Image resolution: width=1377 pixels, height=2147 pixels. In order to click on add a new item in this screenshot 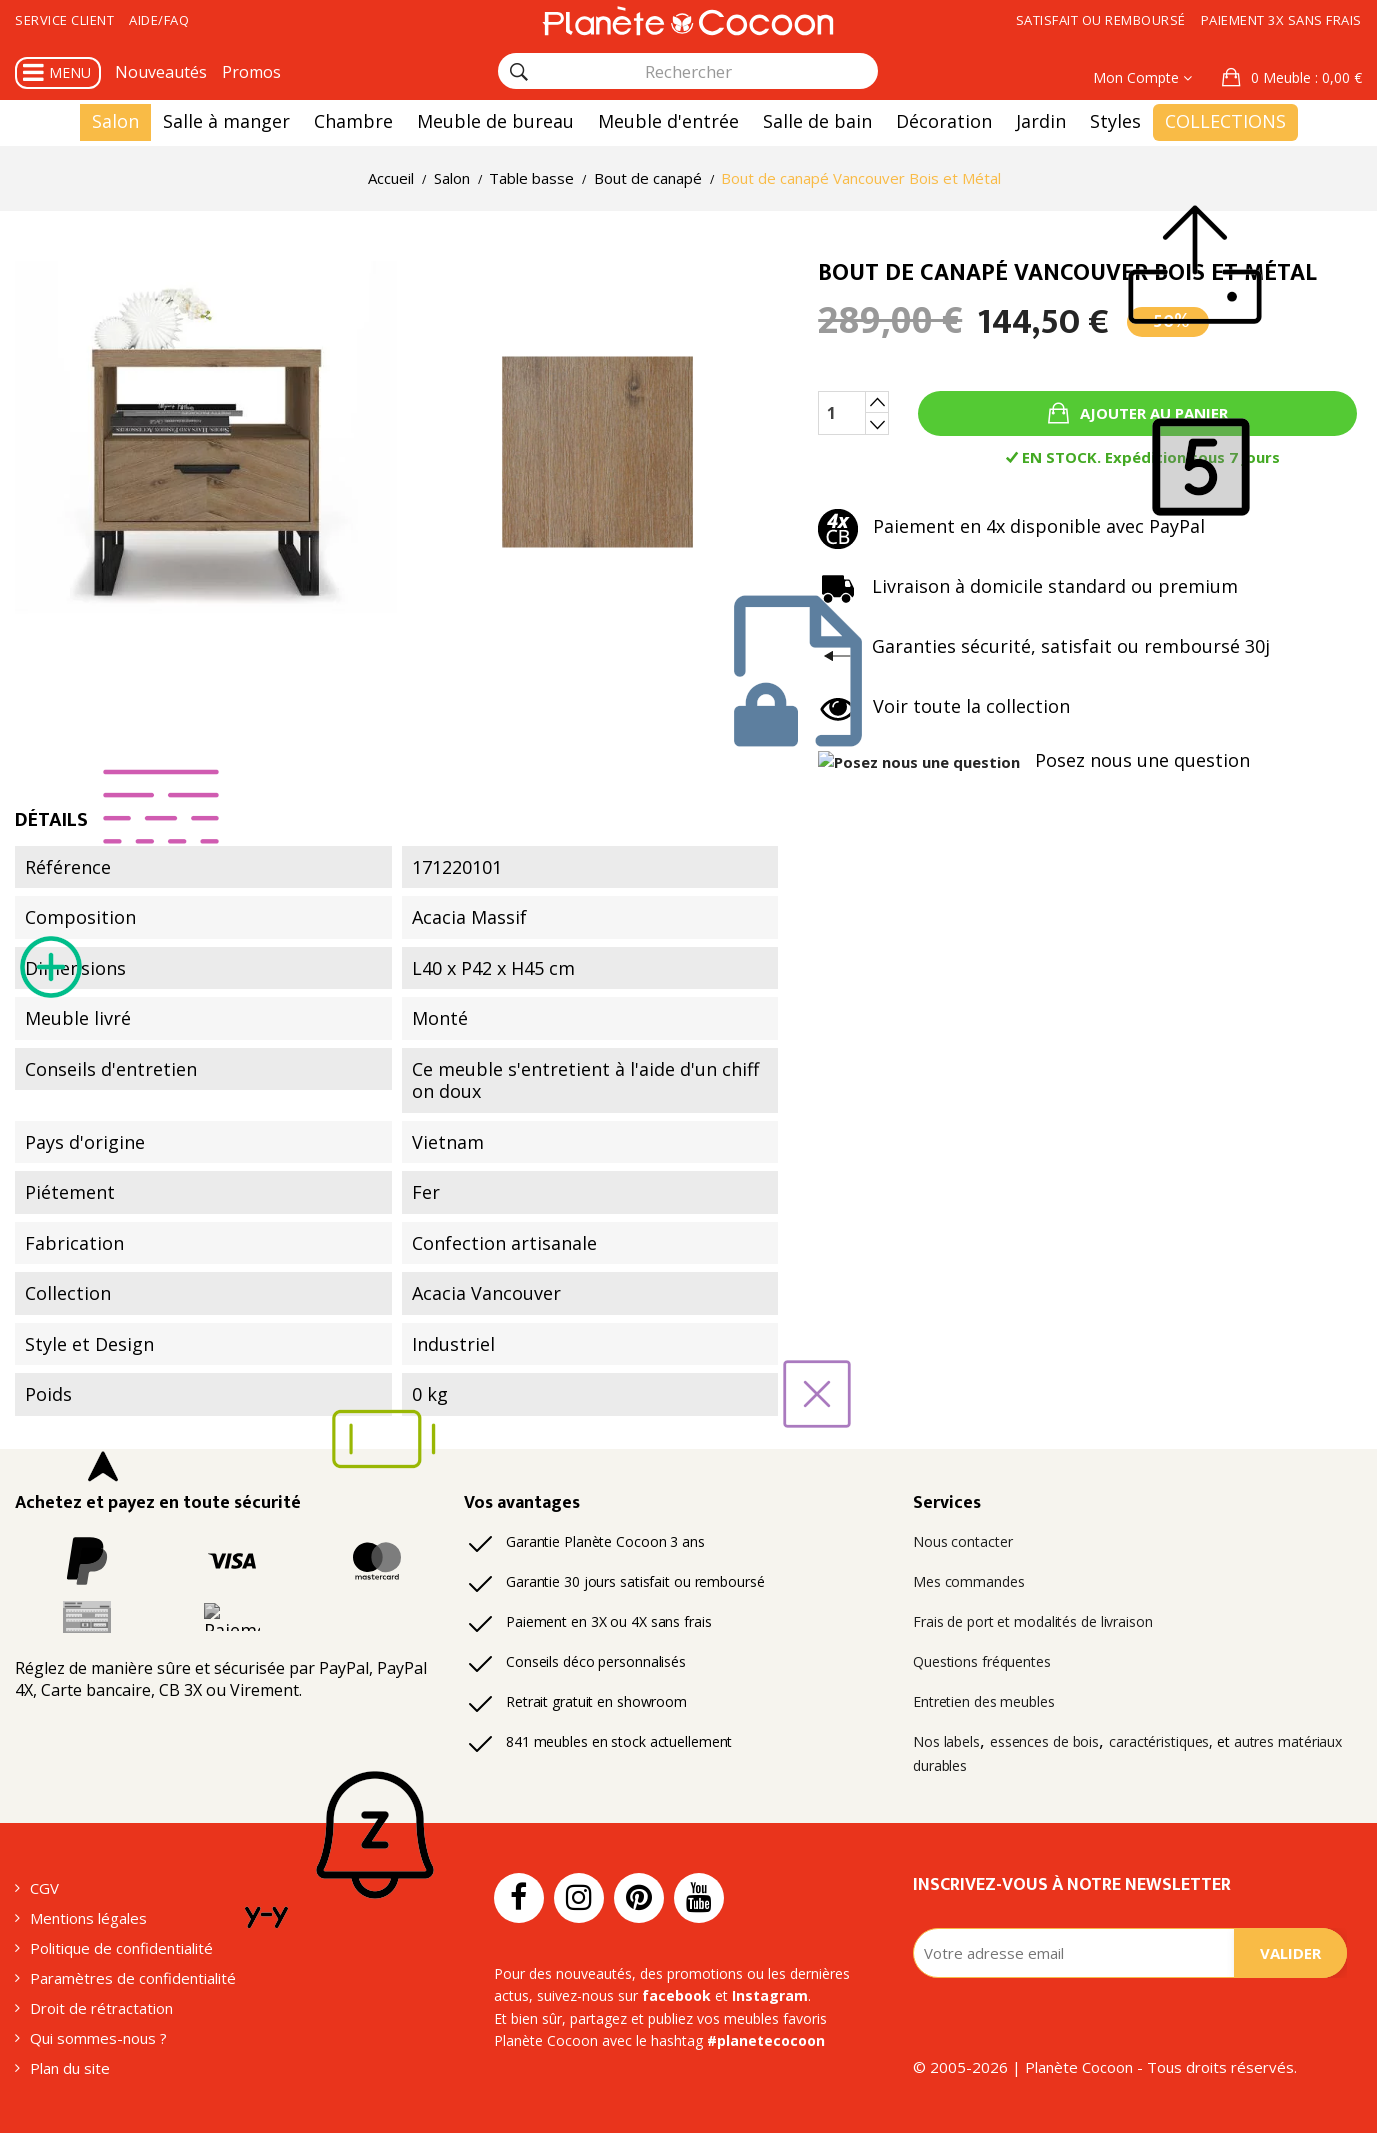, I will do `click(51, 967)`.